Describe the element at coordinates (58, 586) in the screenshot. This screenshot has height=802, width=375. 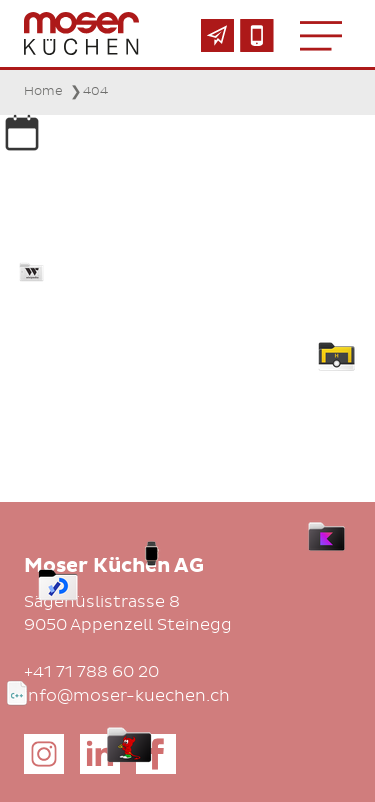
I see `folder containing files currently being processed` at that location.